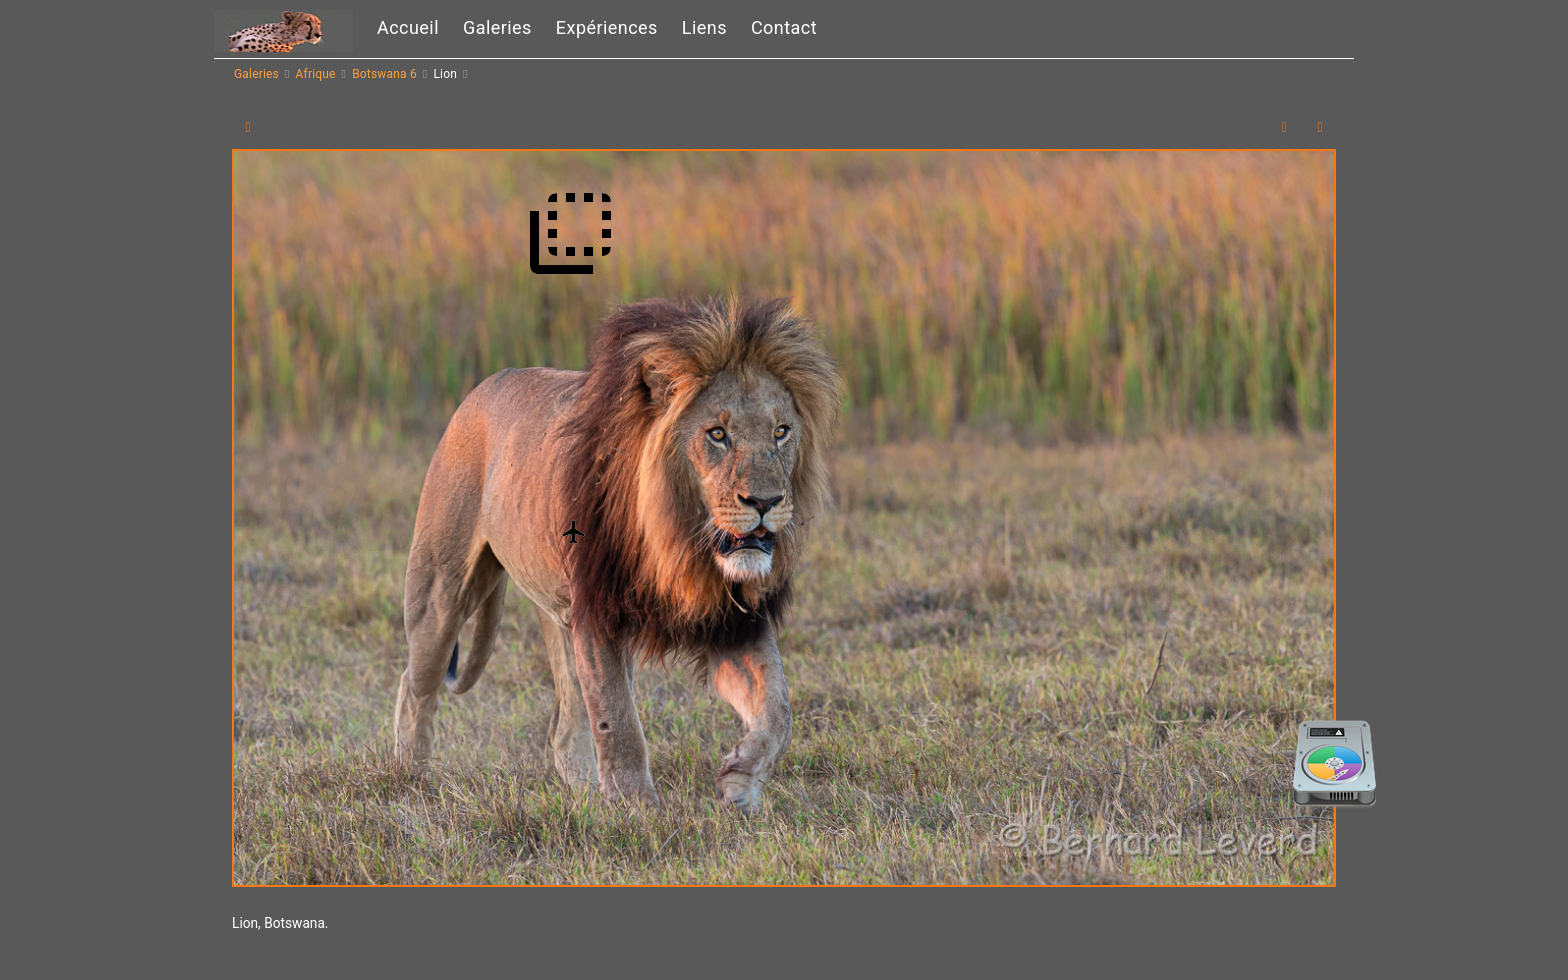 The width and height of the screenshot is (1568, 980). I want to click on access flight booking or travel options, so click(574, 532).